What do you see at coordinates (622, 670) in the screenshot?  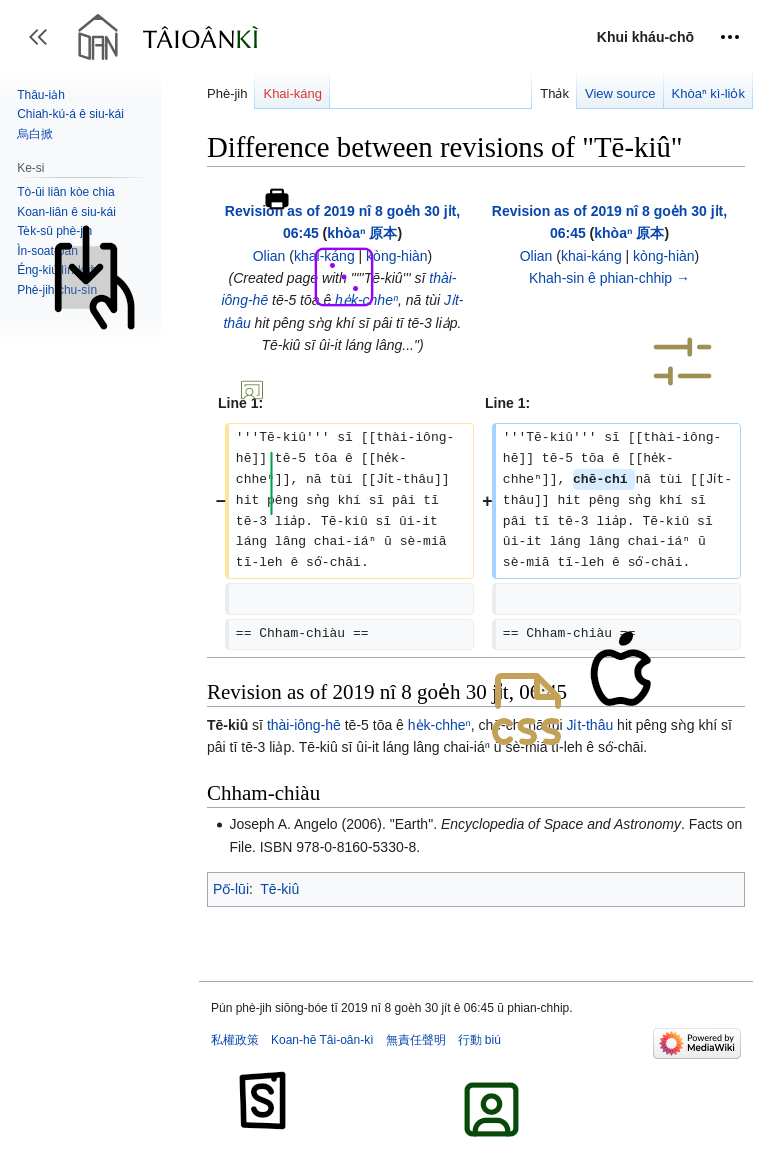 I see `apple brand or product identifier` at bounding box center [622, 670].